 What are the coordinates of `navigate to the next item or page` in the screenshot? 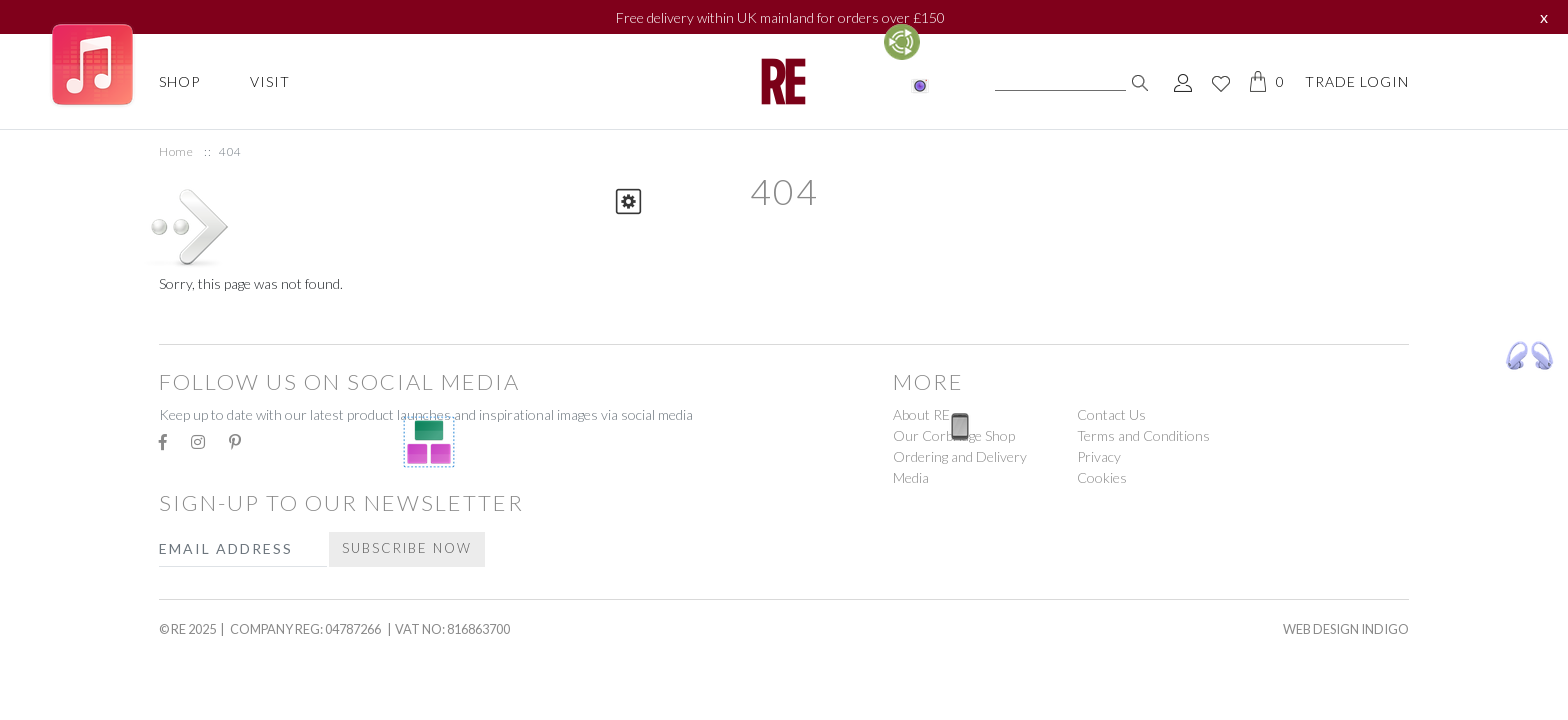 It's located at (189, 227).